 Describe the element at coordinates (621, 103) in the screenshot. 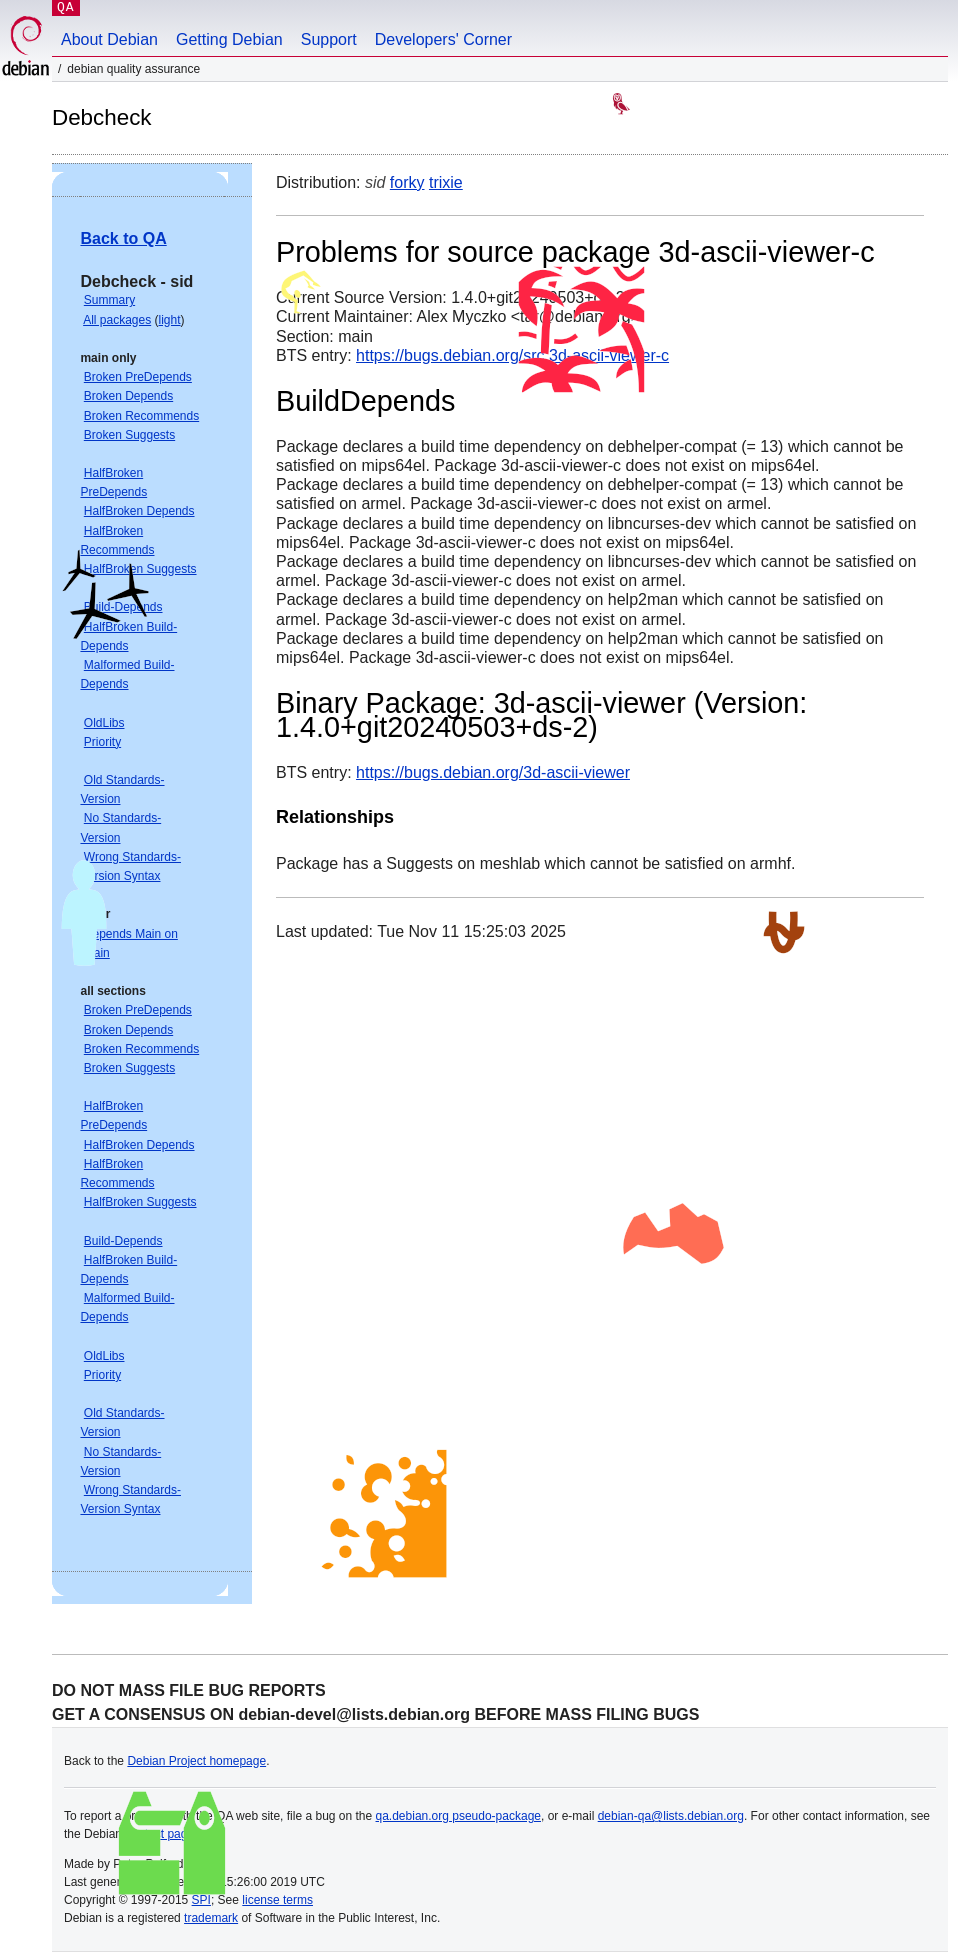

I see `represents a barn owl character or creature in a game` at that location.